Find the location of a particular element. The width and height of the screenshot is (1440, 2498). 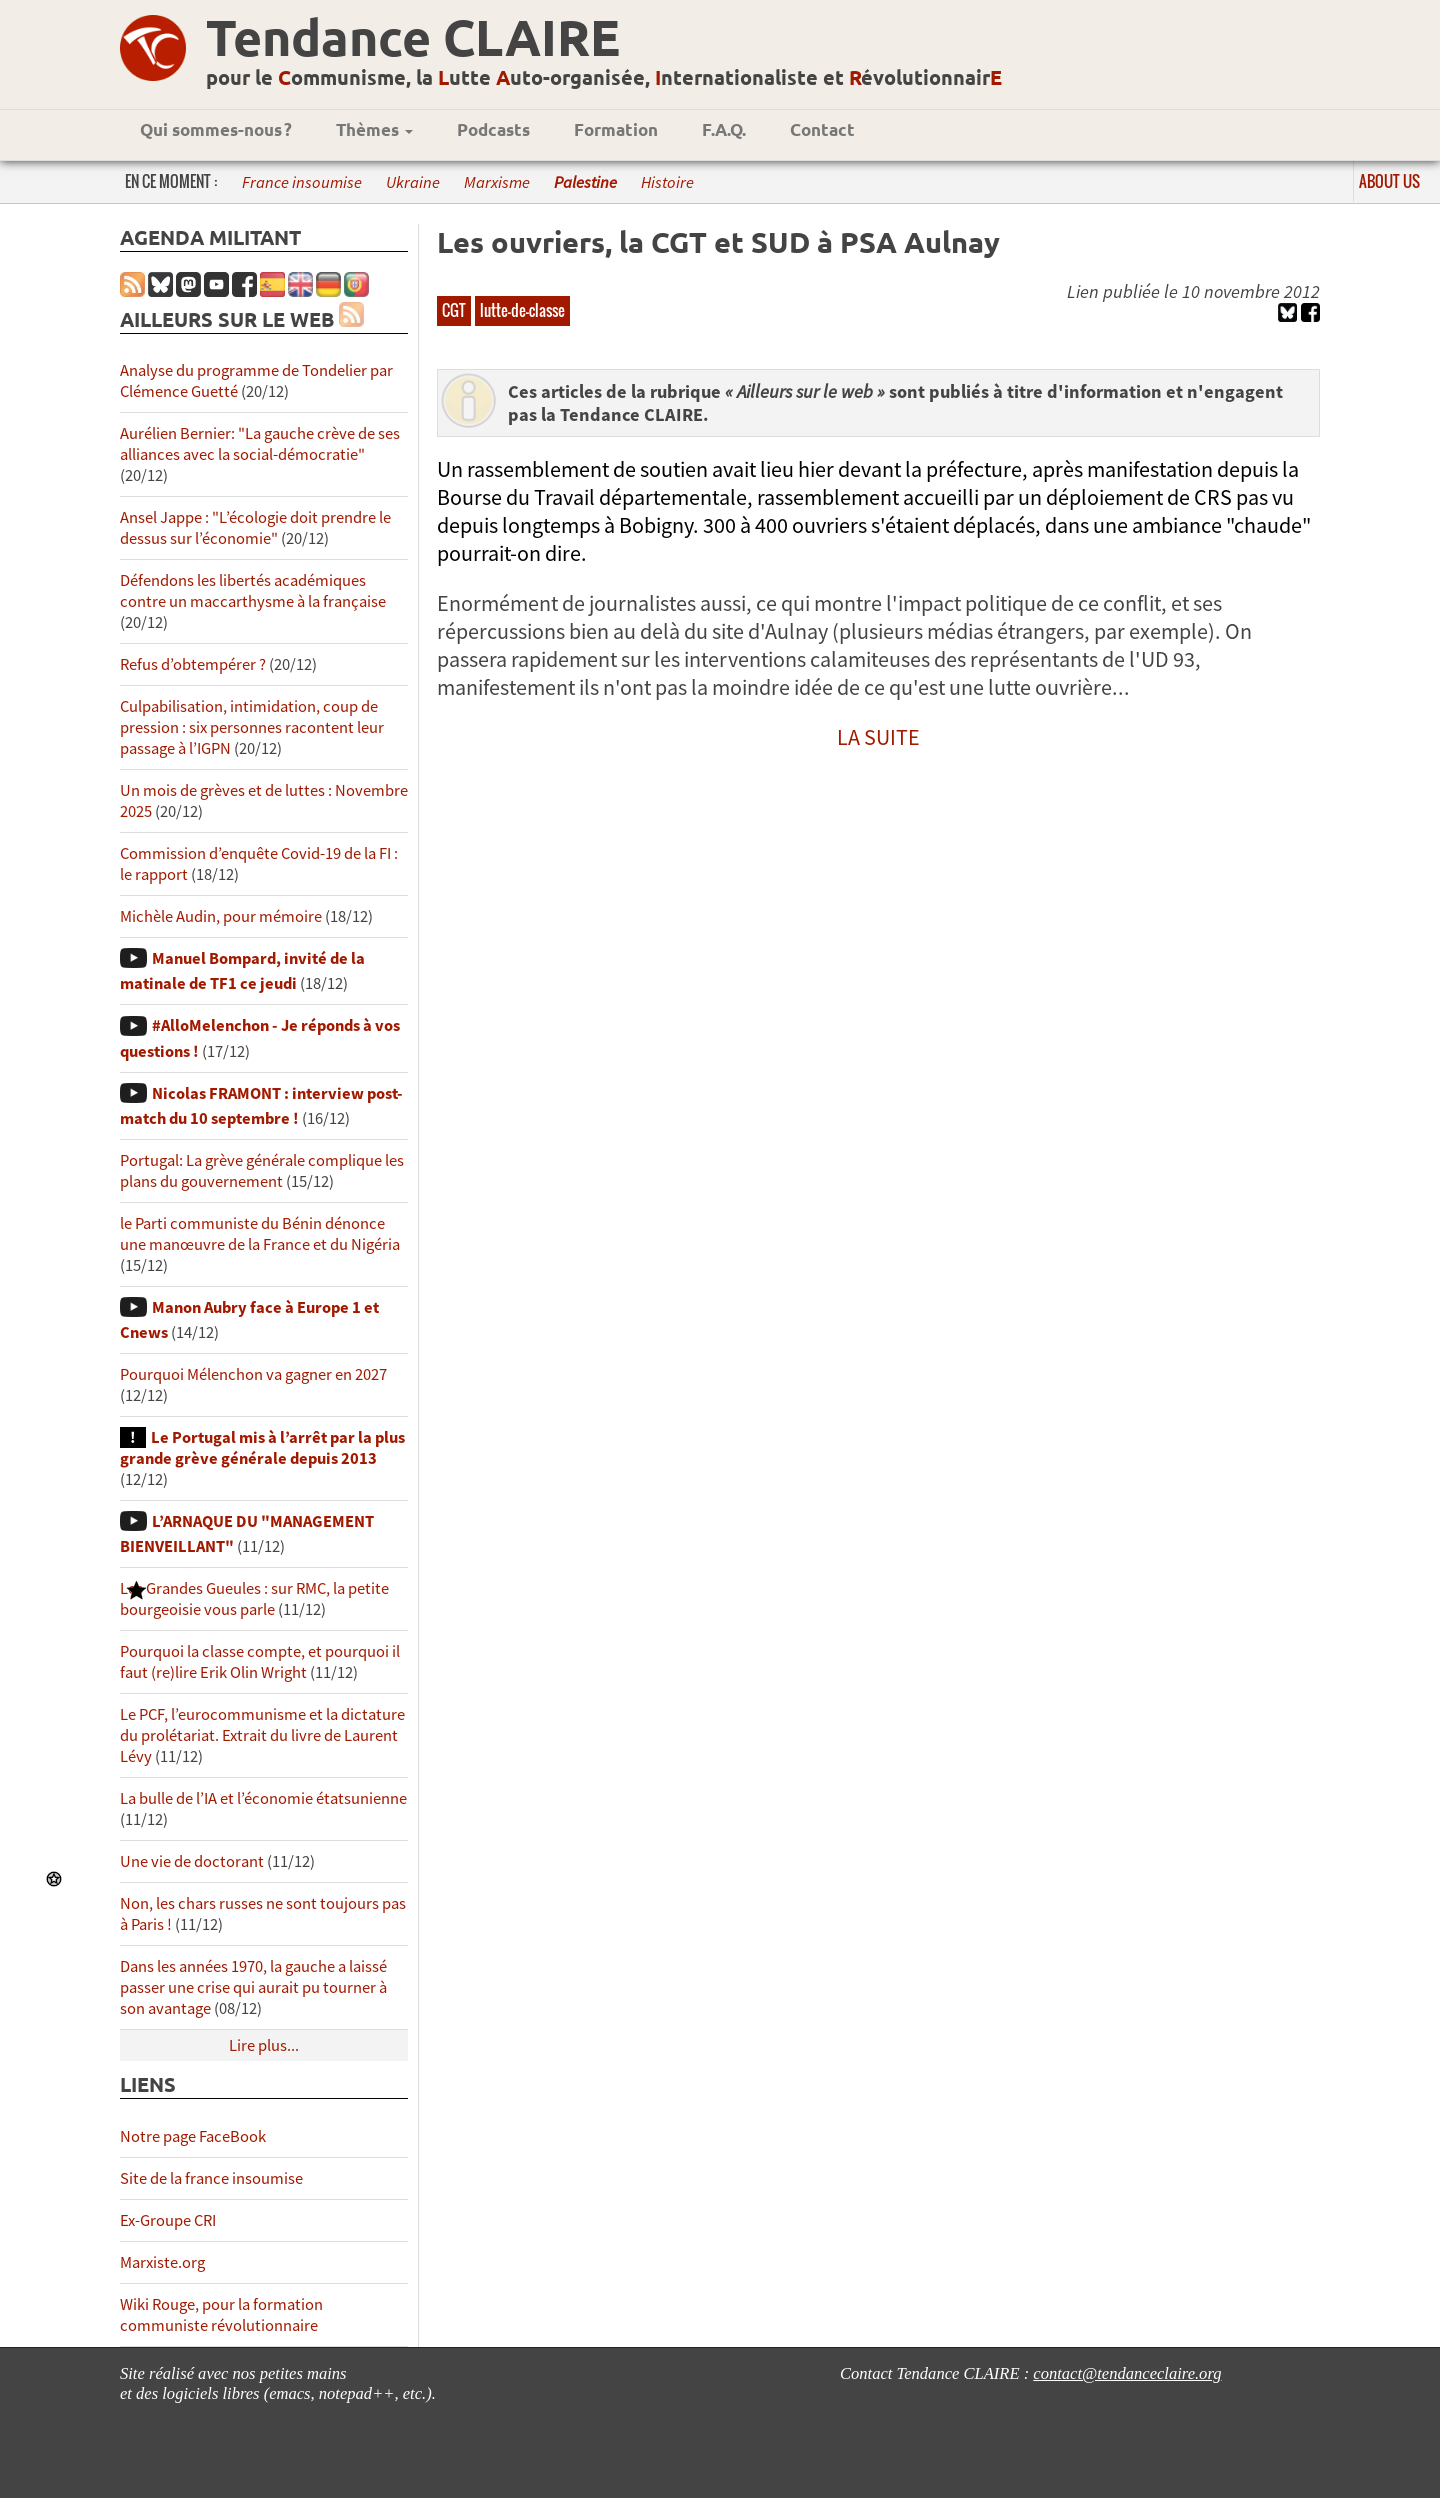

add item to favorites is located at coordinates (136, 1590).